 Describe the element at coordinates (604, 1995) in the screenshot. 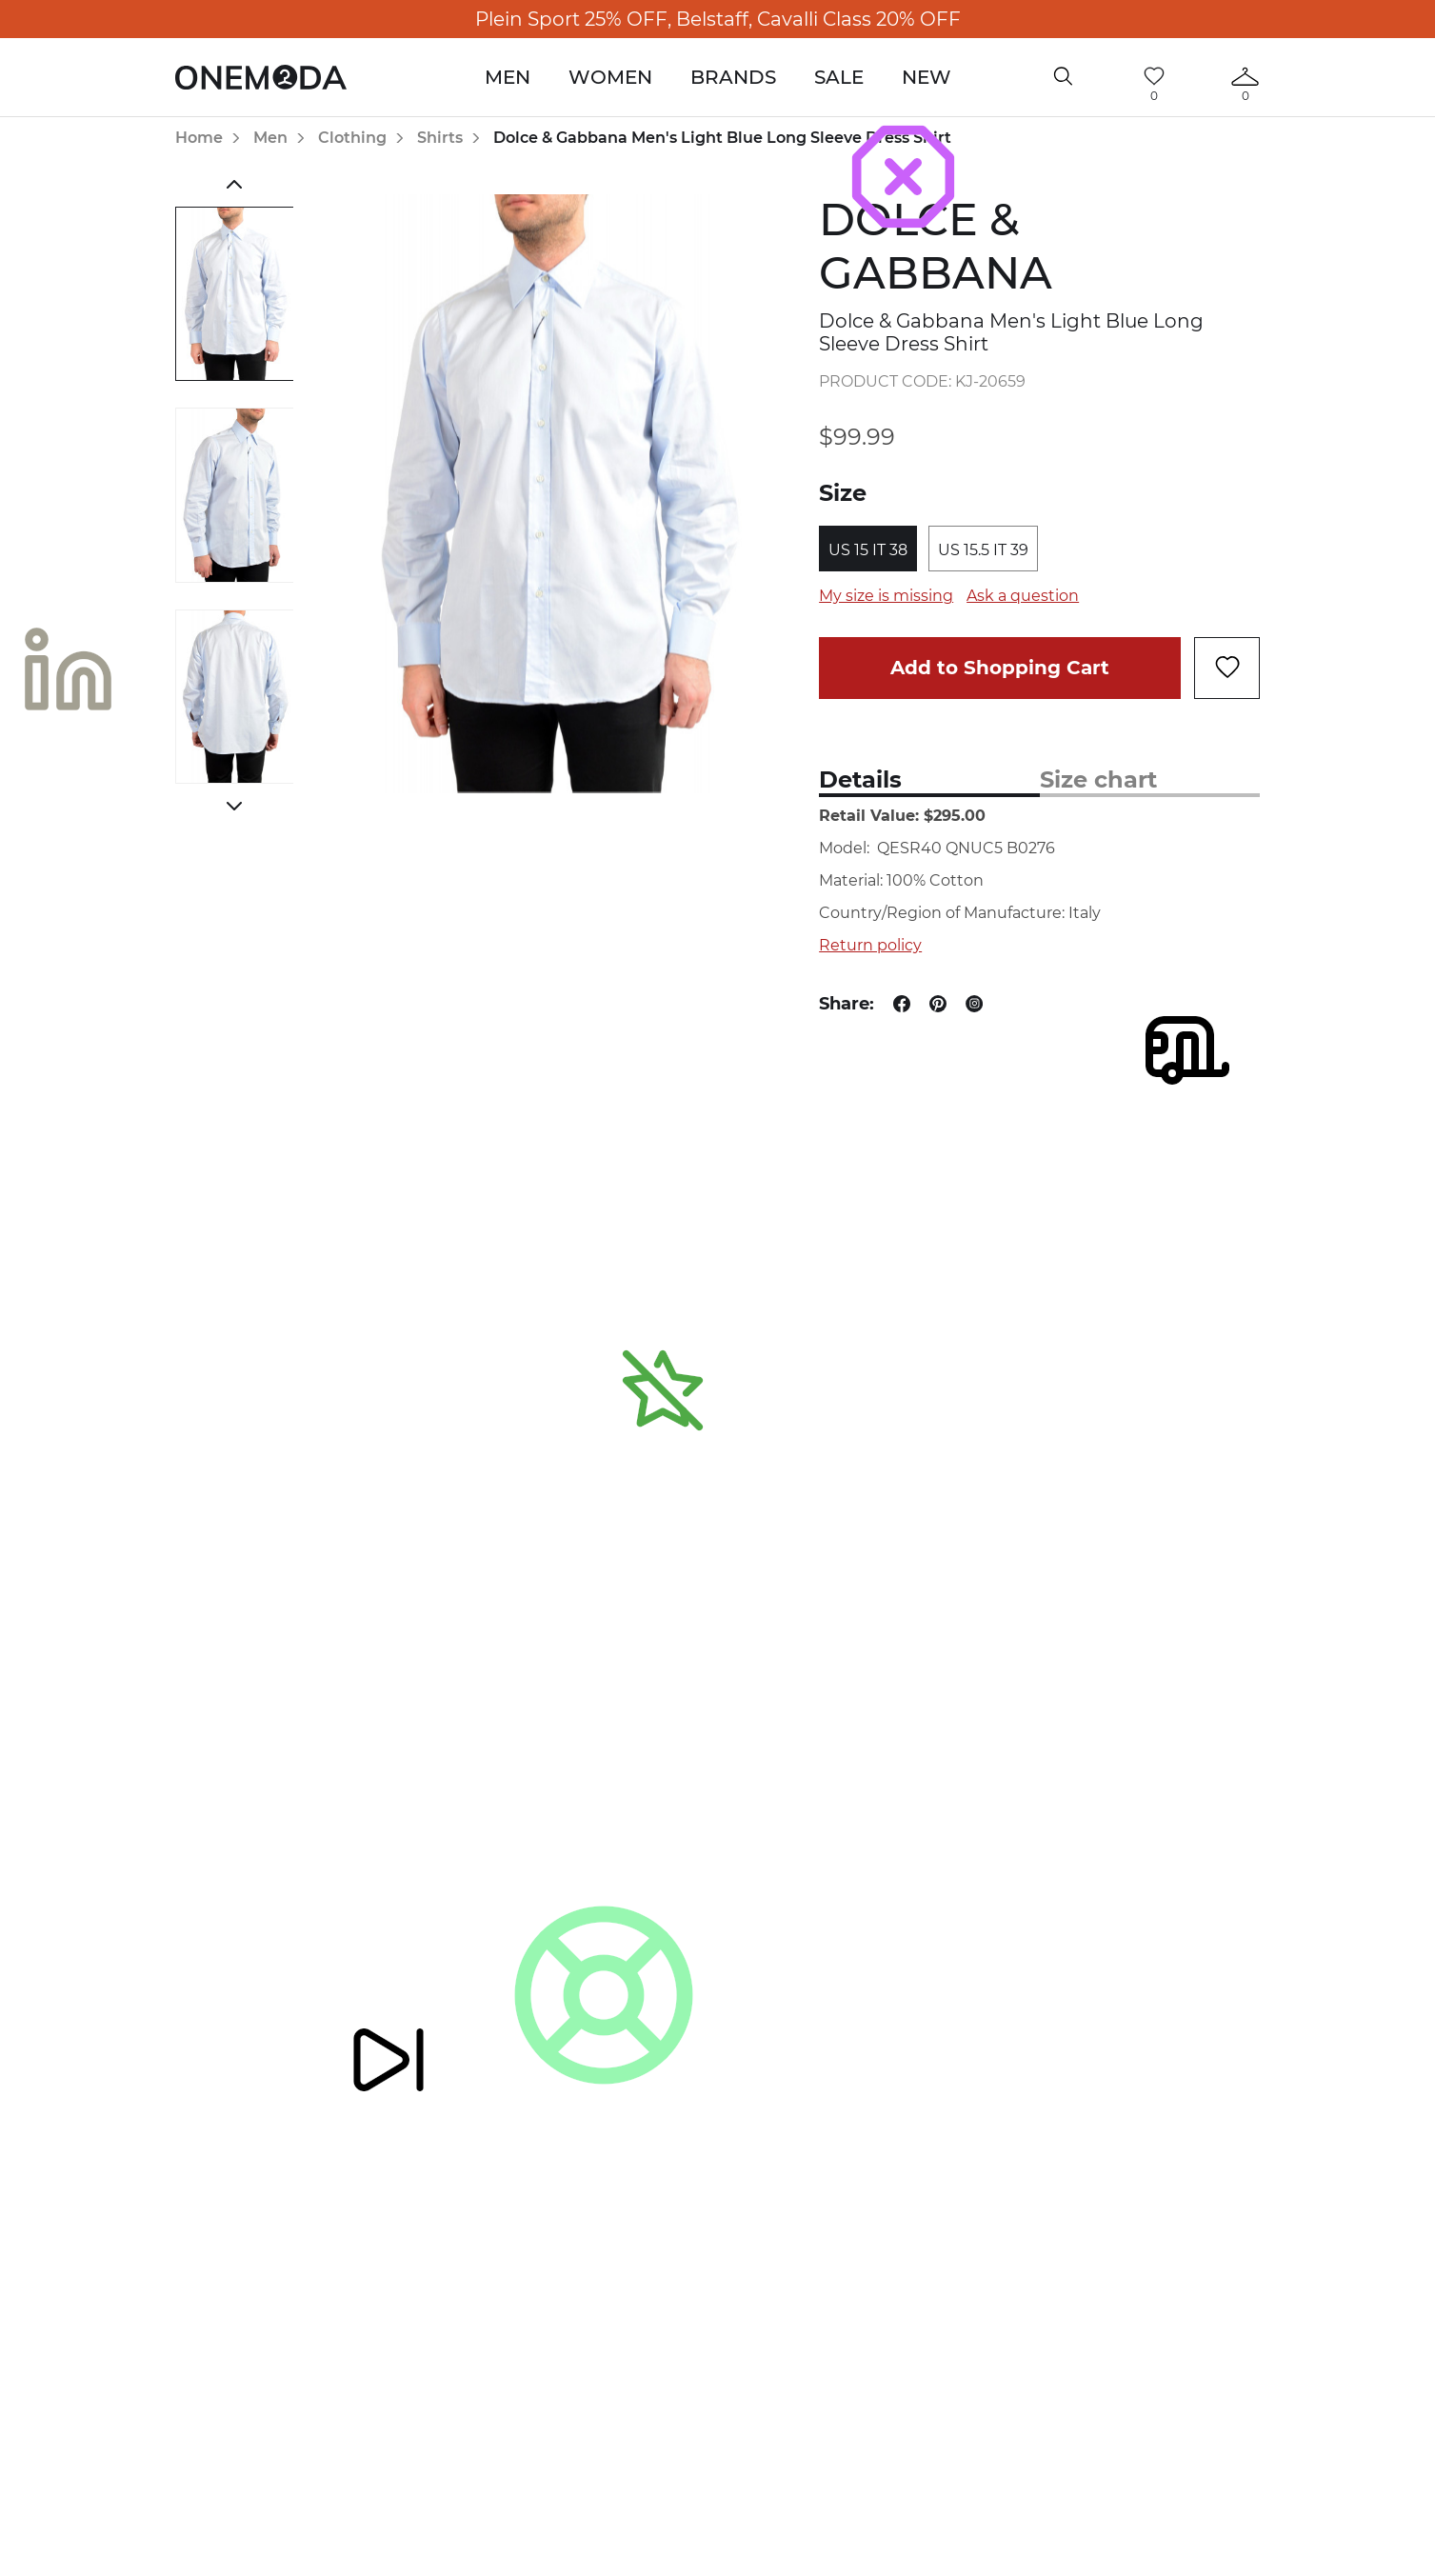

I see `access help or support` at that location.